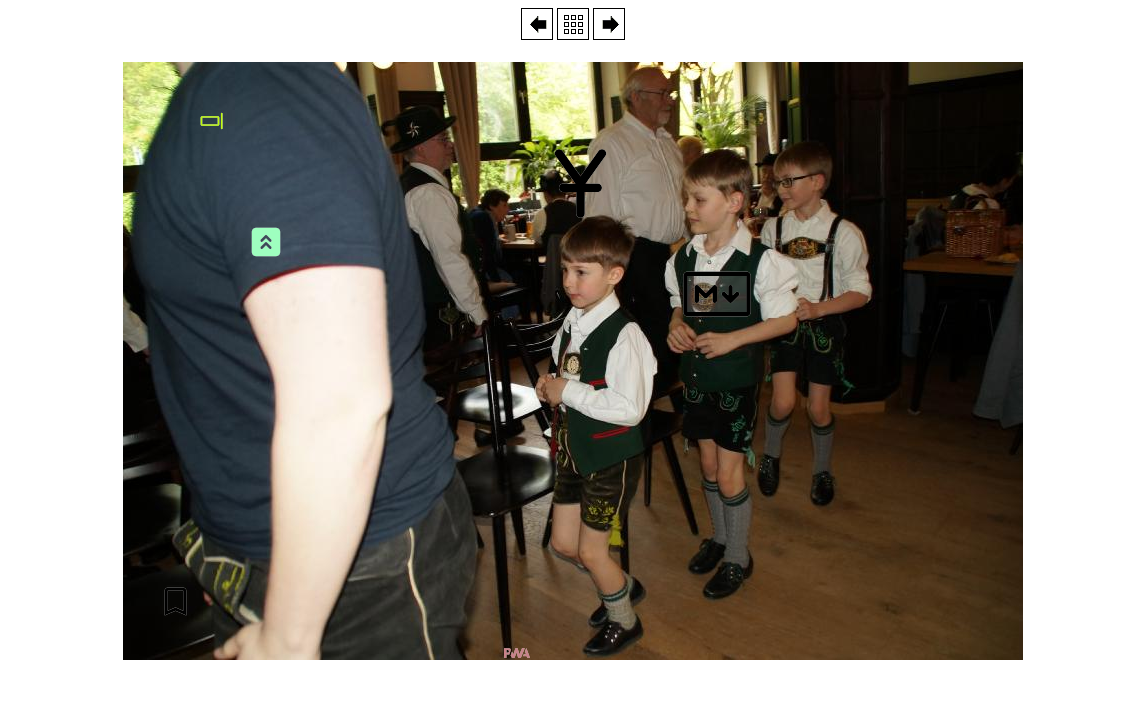 This screenshot has width=1146, height=720. What do you see at coordinates (517, 653) in the screenshot?
I see `progressive web app logo` at bounding box center [517, 653].